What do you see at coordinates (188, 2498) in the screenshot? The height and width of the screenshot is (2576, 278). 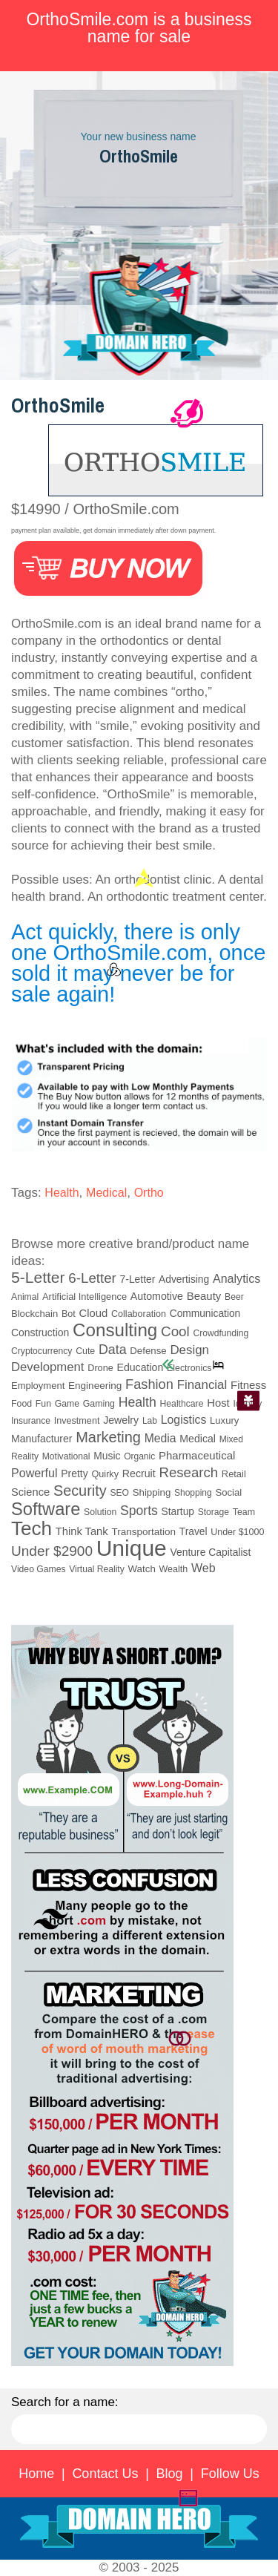 I see `open a new browser window` at bounding box center [188, 2498].